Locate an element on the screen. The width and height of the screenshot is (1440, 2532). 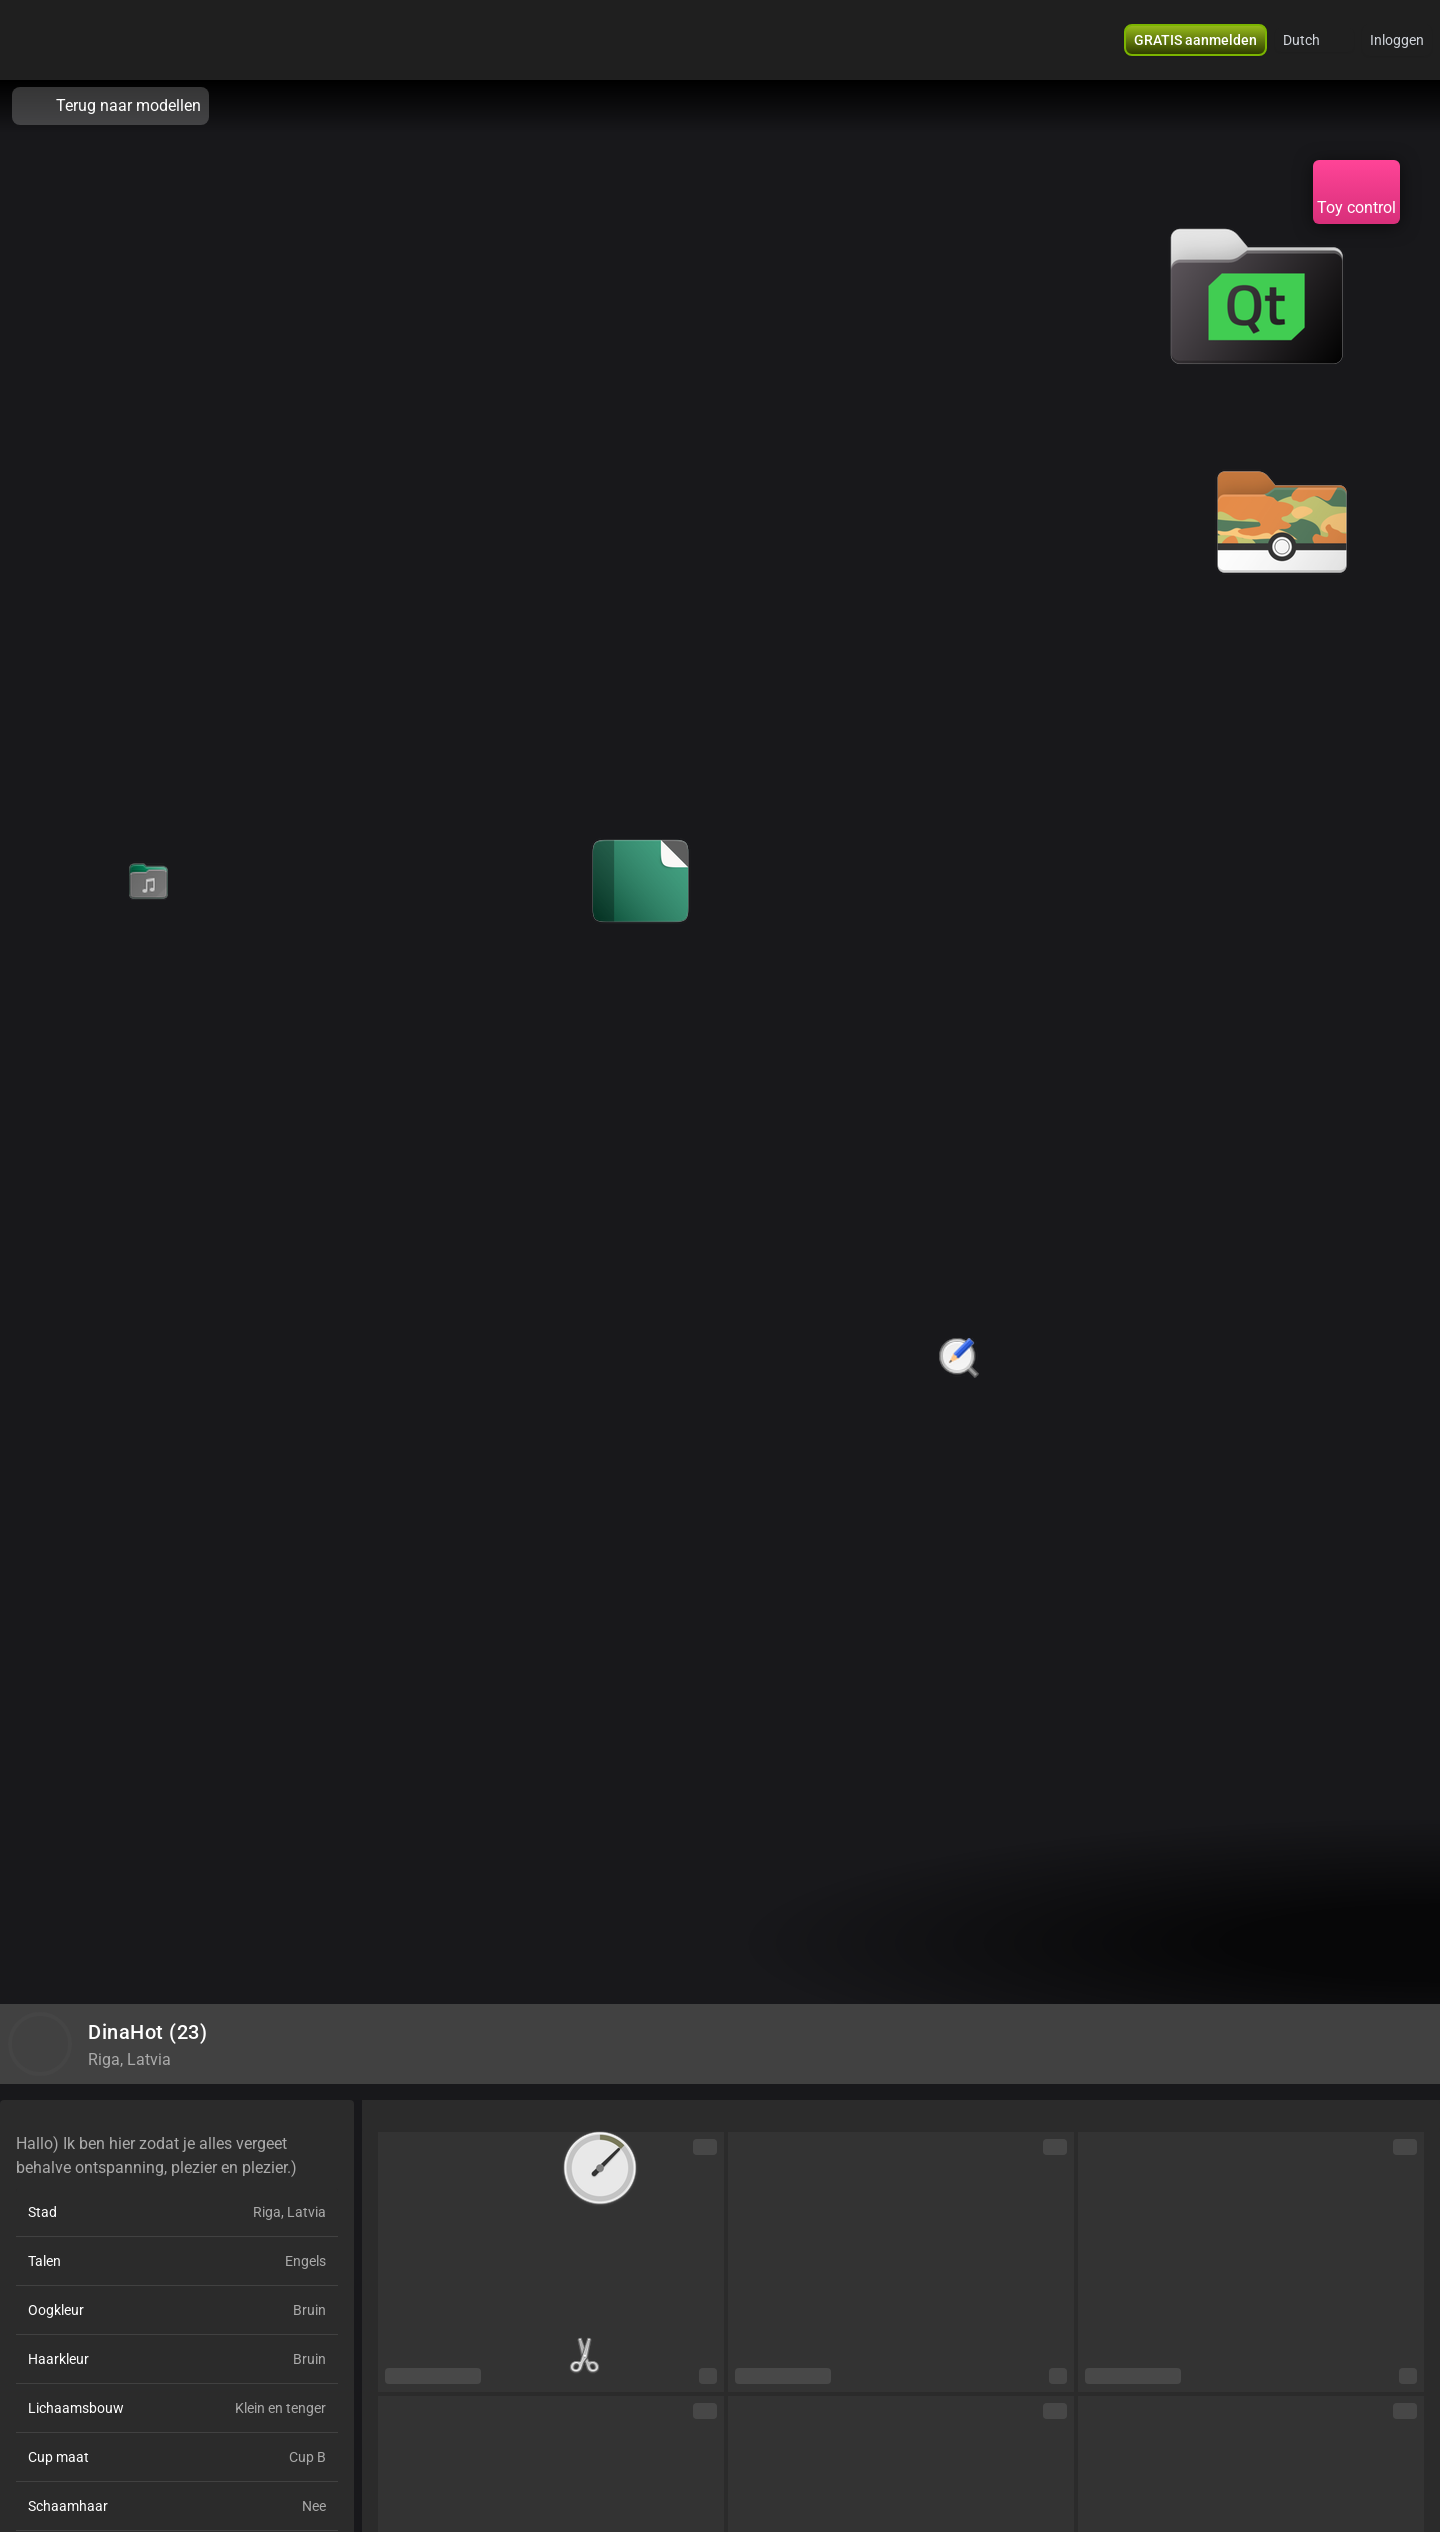
folder containing pokémon safari ball themed content is located at coordinates (1281, 525).